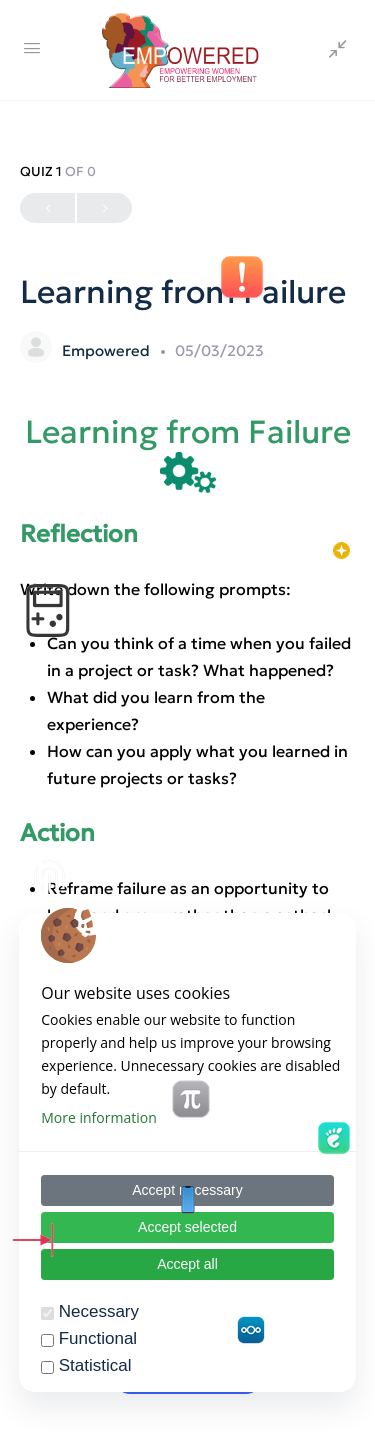 This screenshot has width=375, height=1435. I want to click on go to the last item or page, so click(33, 1240).